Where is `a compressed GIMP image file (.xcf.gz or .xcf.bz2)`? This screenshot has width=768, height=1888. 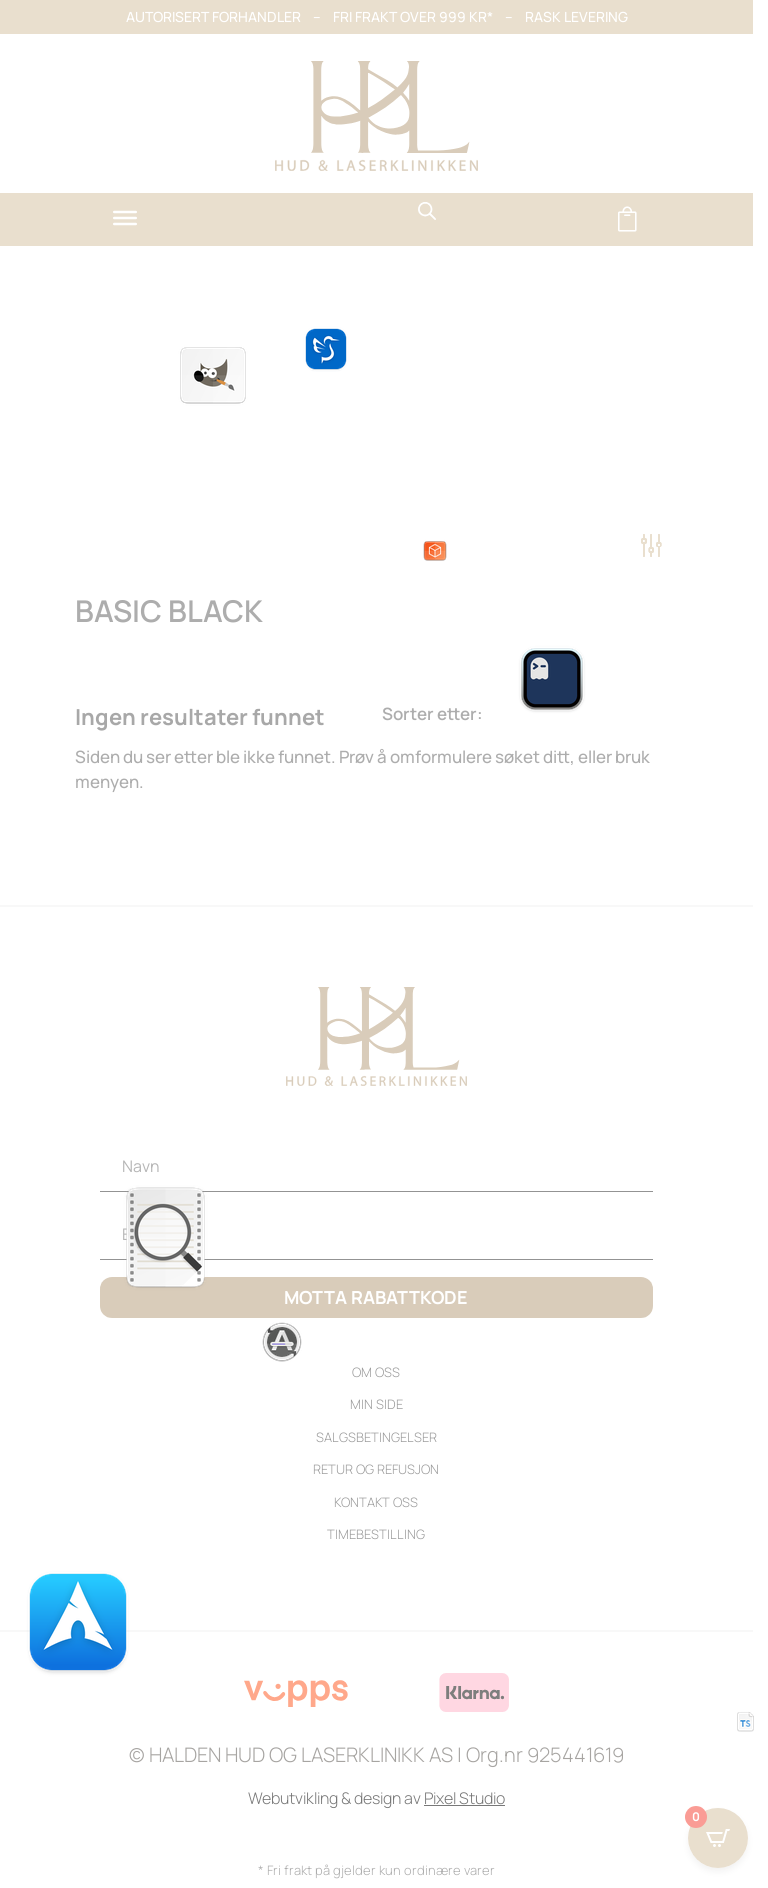
a compressed GIMP image file (.xcf.gz or .xcf.bz2) is located at coordinates (213, 373).